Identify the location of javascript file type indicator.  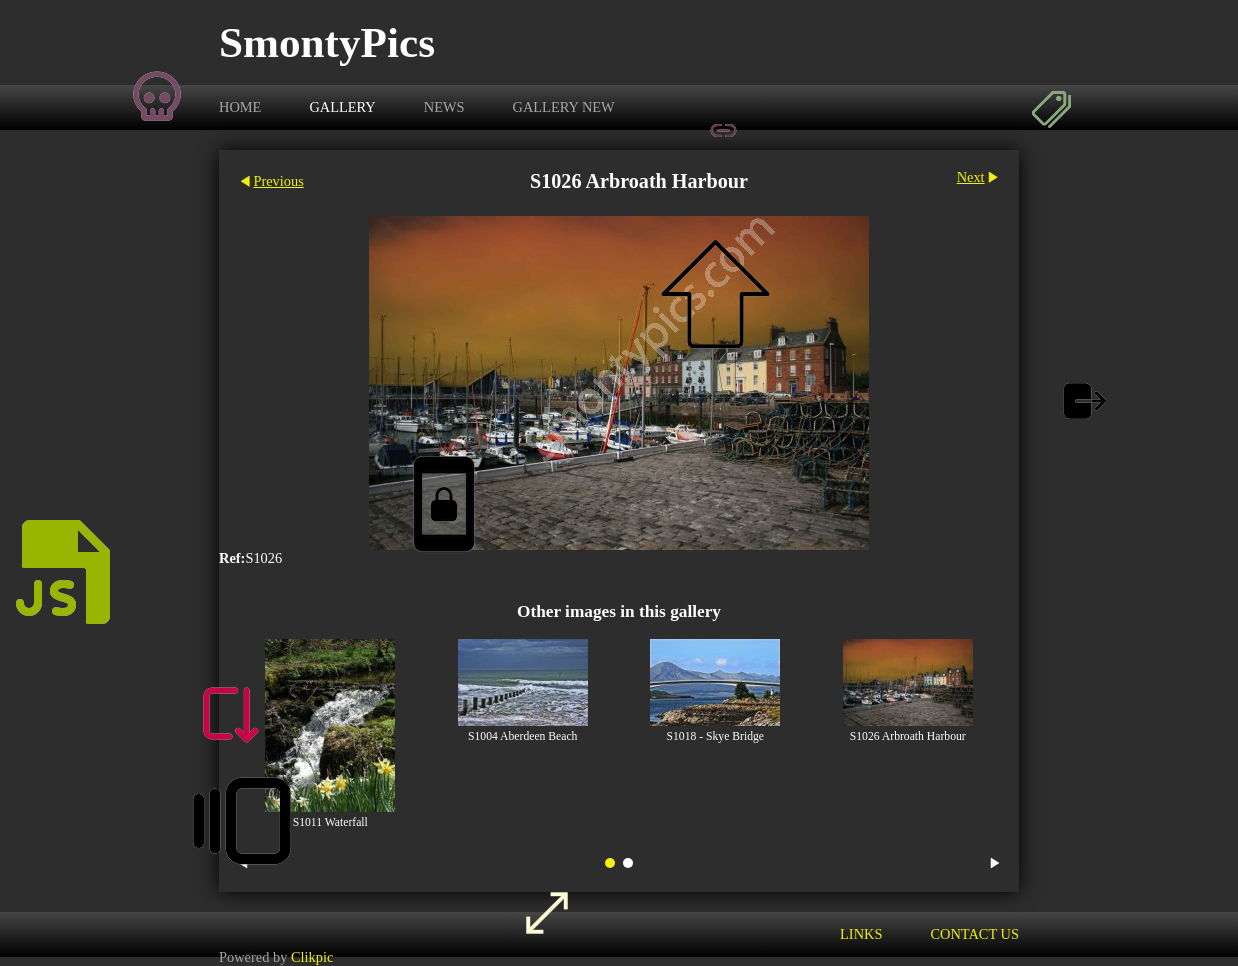
(66, 572).